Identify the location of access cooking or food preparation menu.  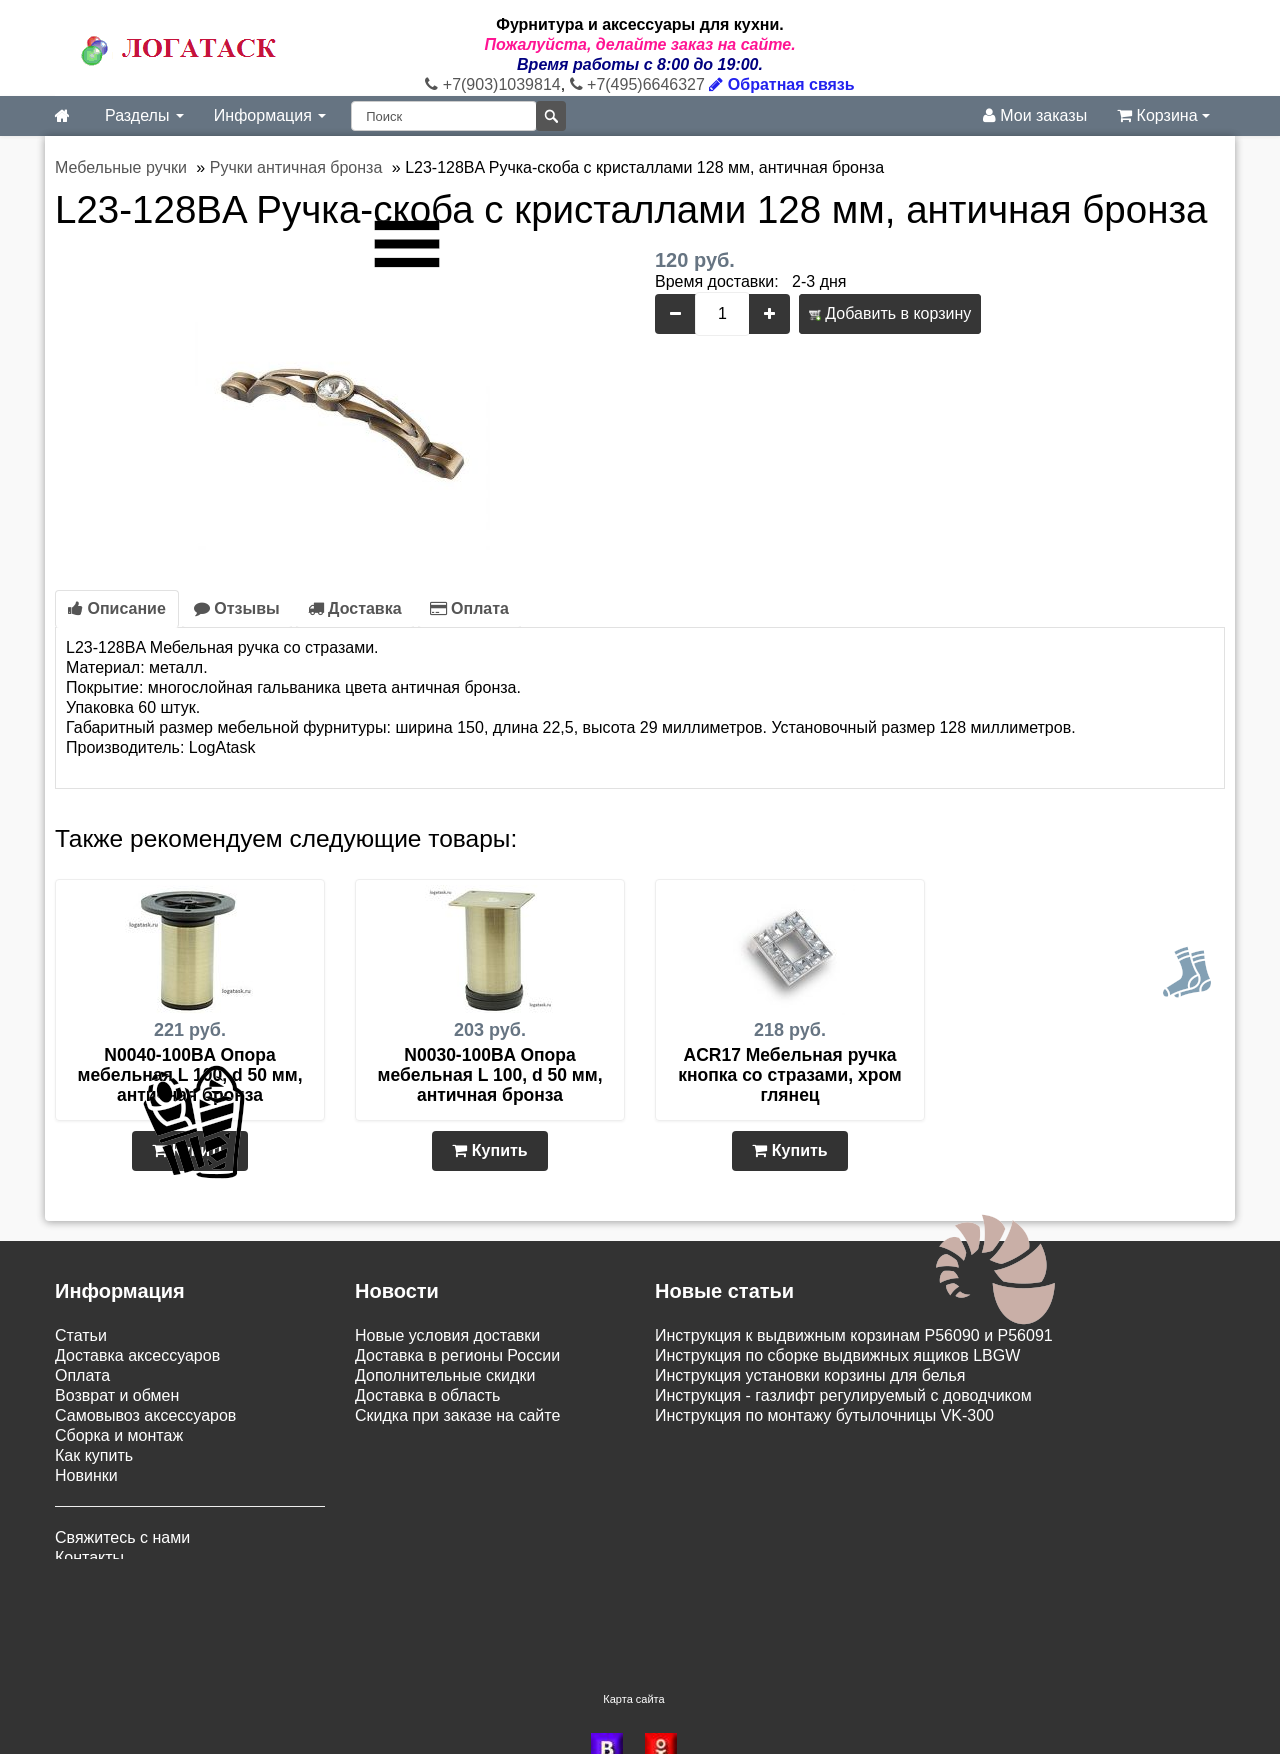
(994, 1270).